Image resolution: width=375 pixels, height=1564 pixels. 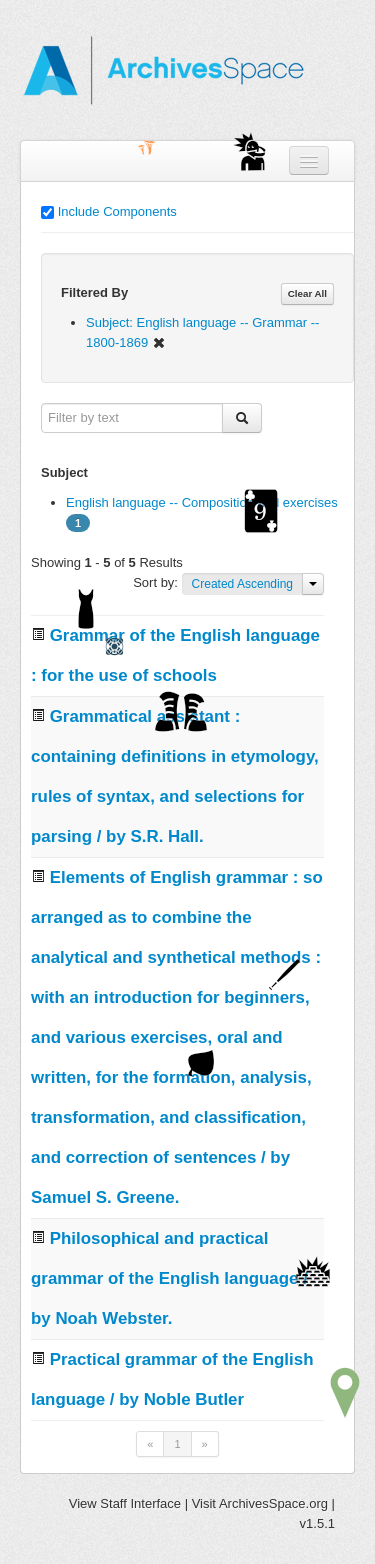 I want to click on abstract game achievement or badge icon, so click(x=114, y=646).